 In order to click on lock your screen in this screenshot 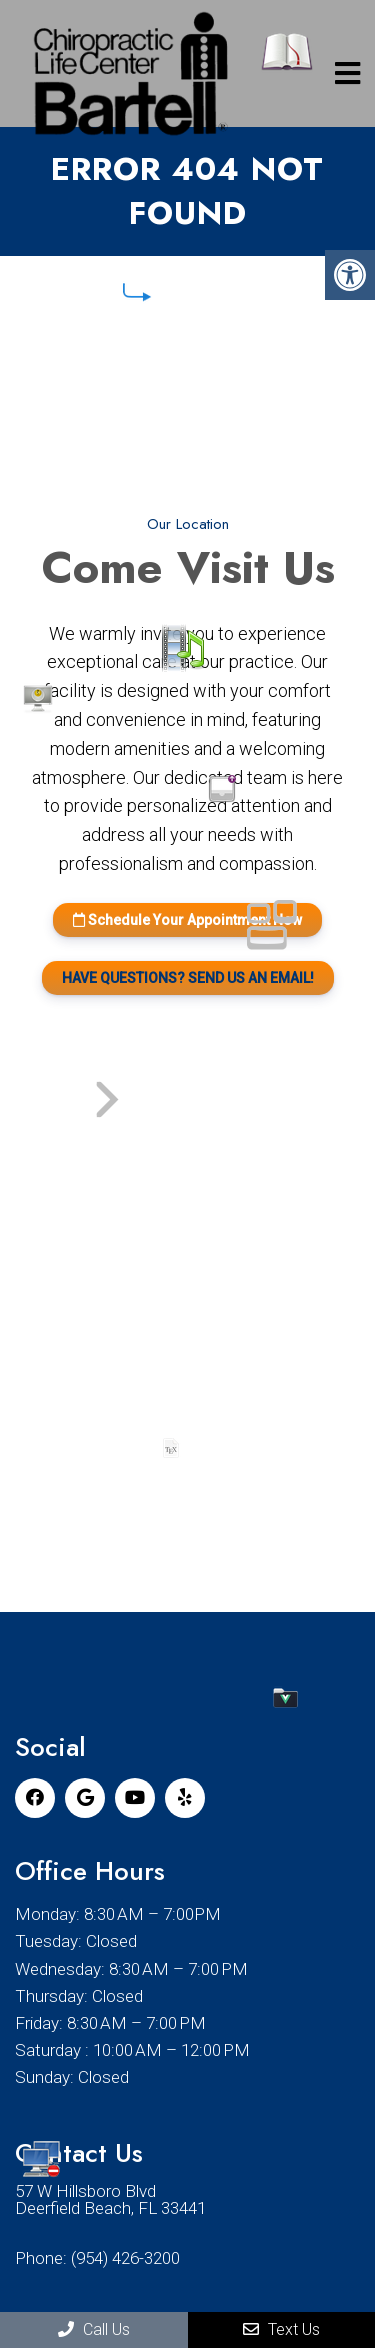, I will do `click(38, 698)`.